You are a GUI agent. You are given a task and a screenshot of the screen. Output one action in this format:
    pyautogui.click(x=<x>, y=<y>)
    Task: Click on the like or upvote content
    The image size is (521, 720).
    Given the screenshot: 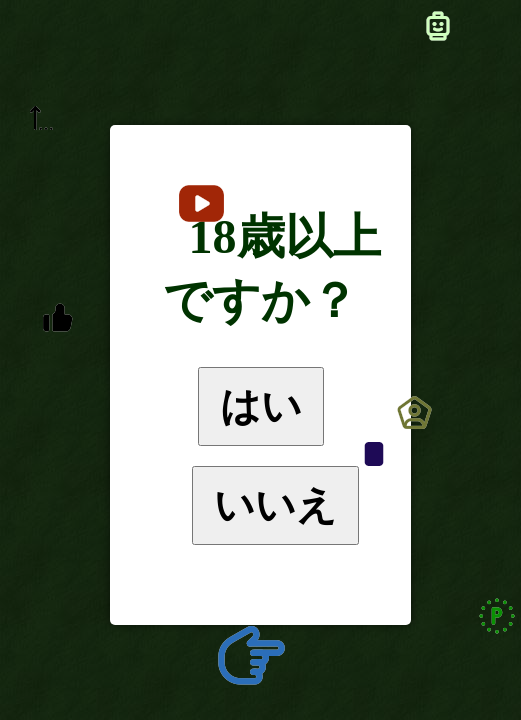 What is the action you would take?
    pyautogui.click(x=58, y=317)
    